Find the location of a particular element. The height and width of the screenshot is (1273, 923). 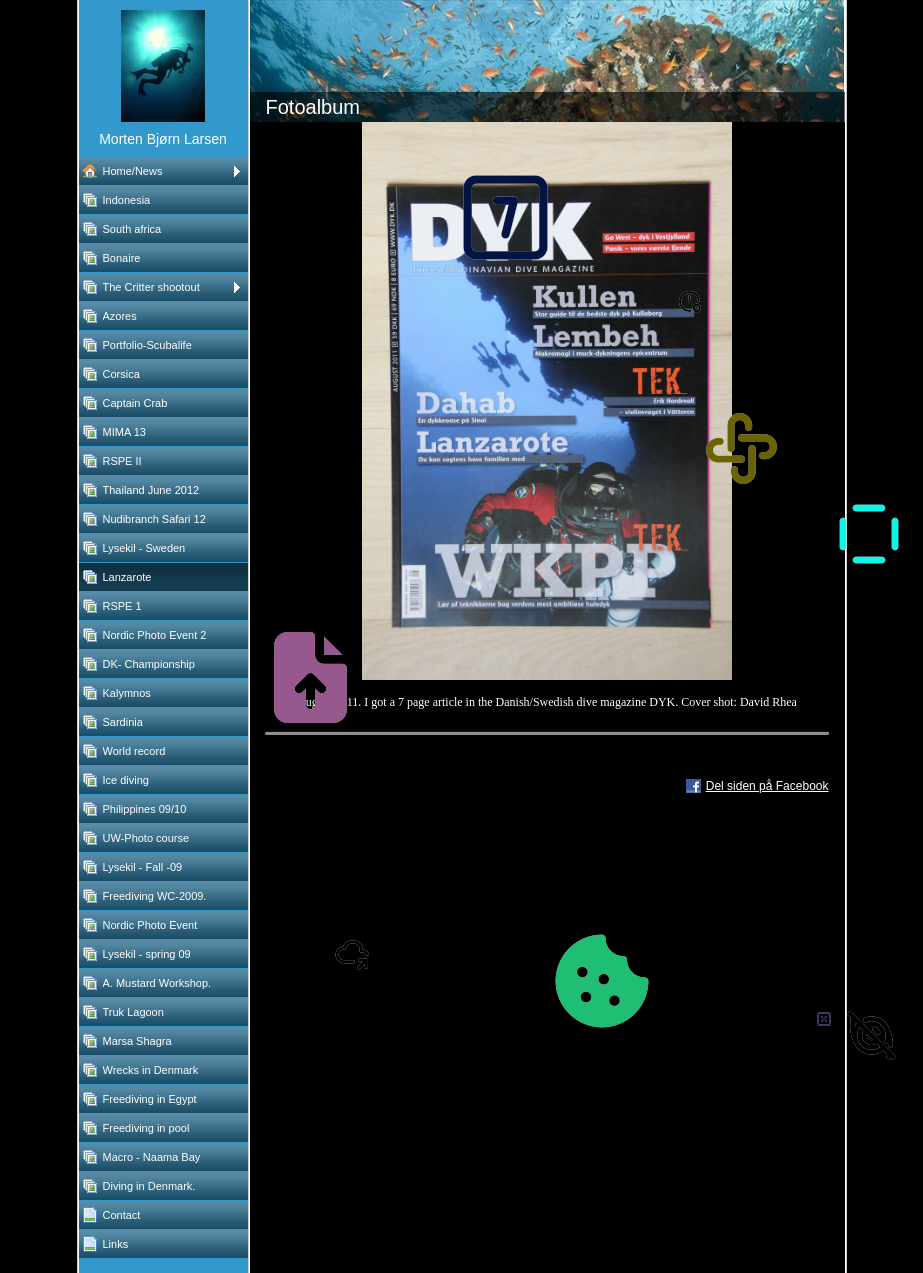

manage cookie preferences is located at coordinates (602, 981).